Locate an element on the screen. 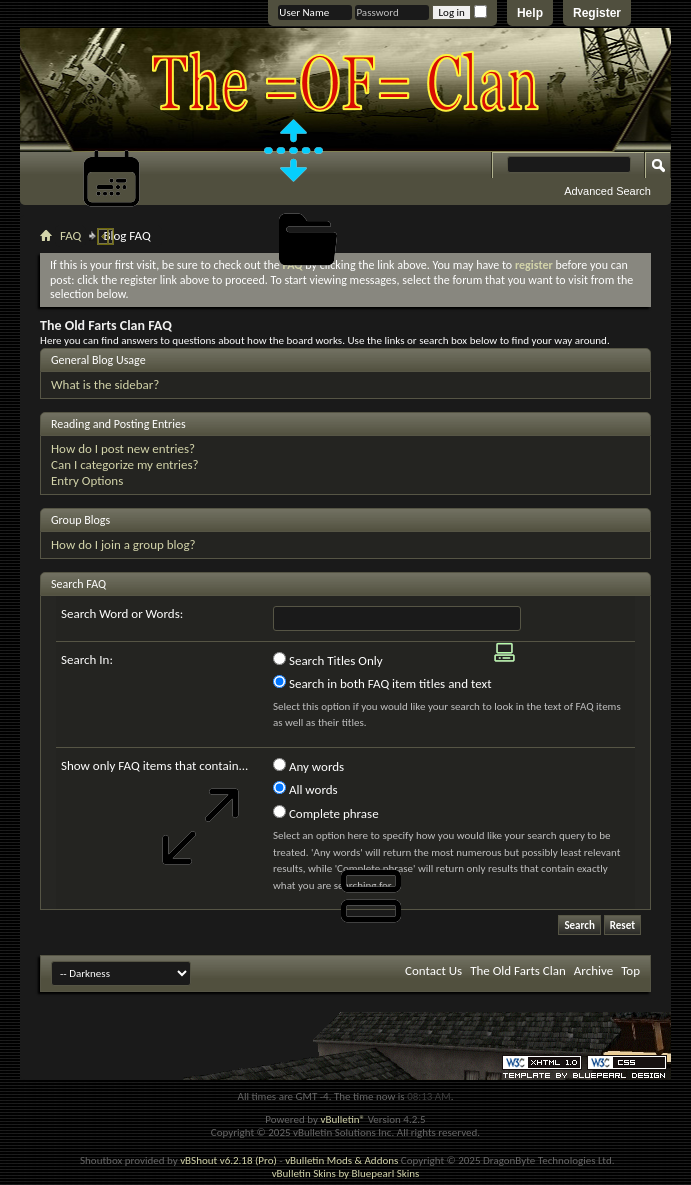 The image size is (691, 1185). expand collapsed content is located at coordinates (293, 150).